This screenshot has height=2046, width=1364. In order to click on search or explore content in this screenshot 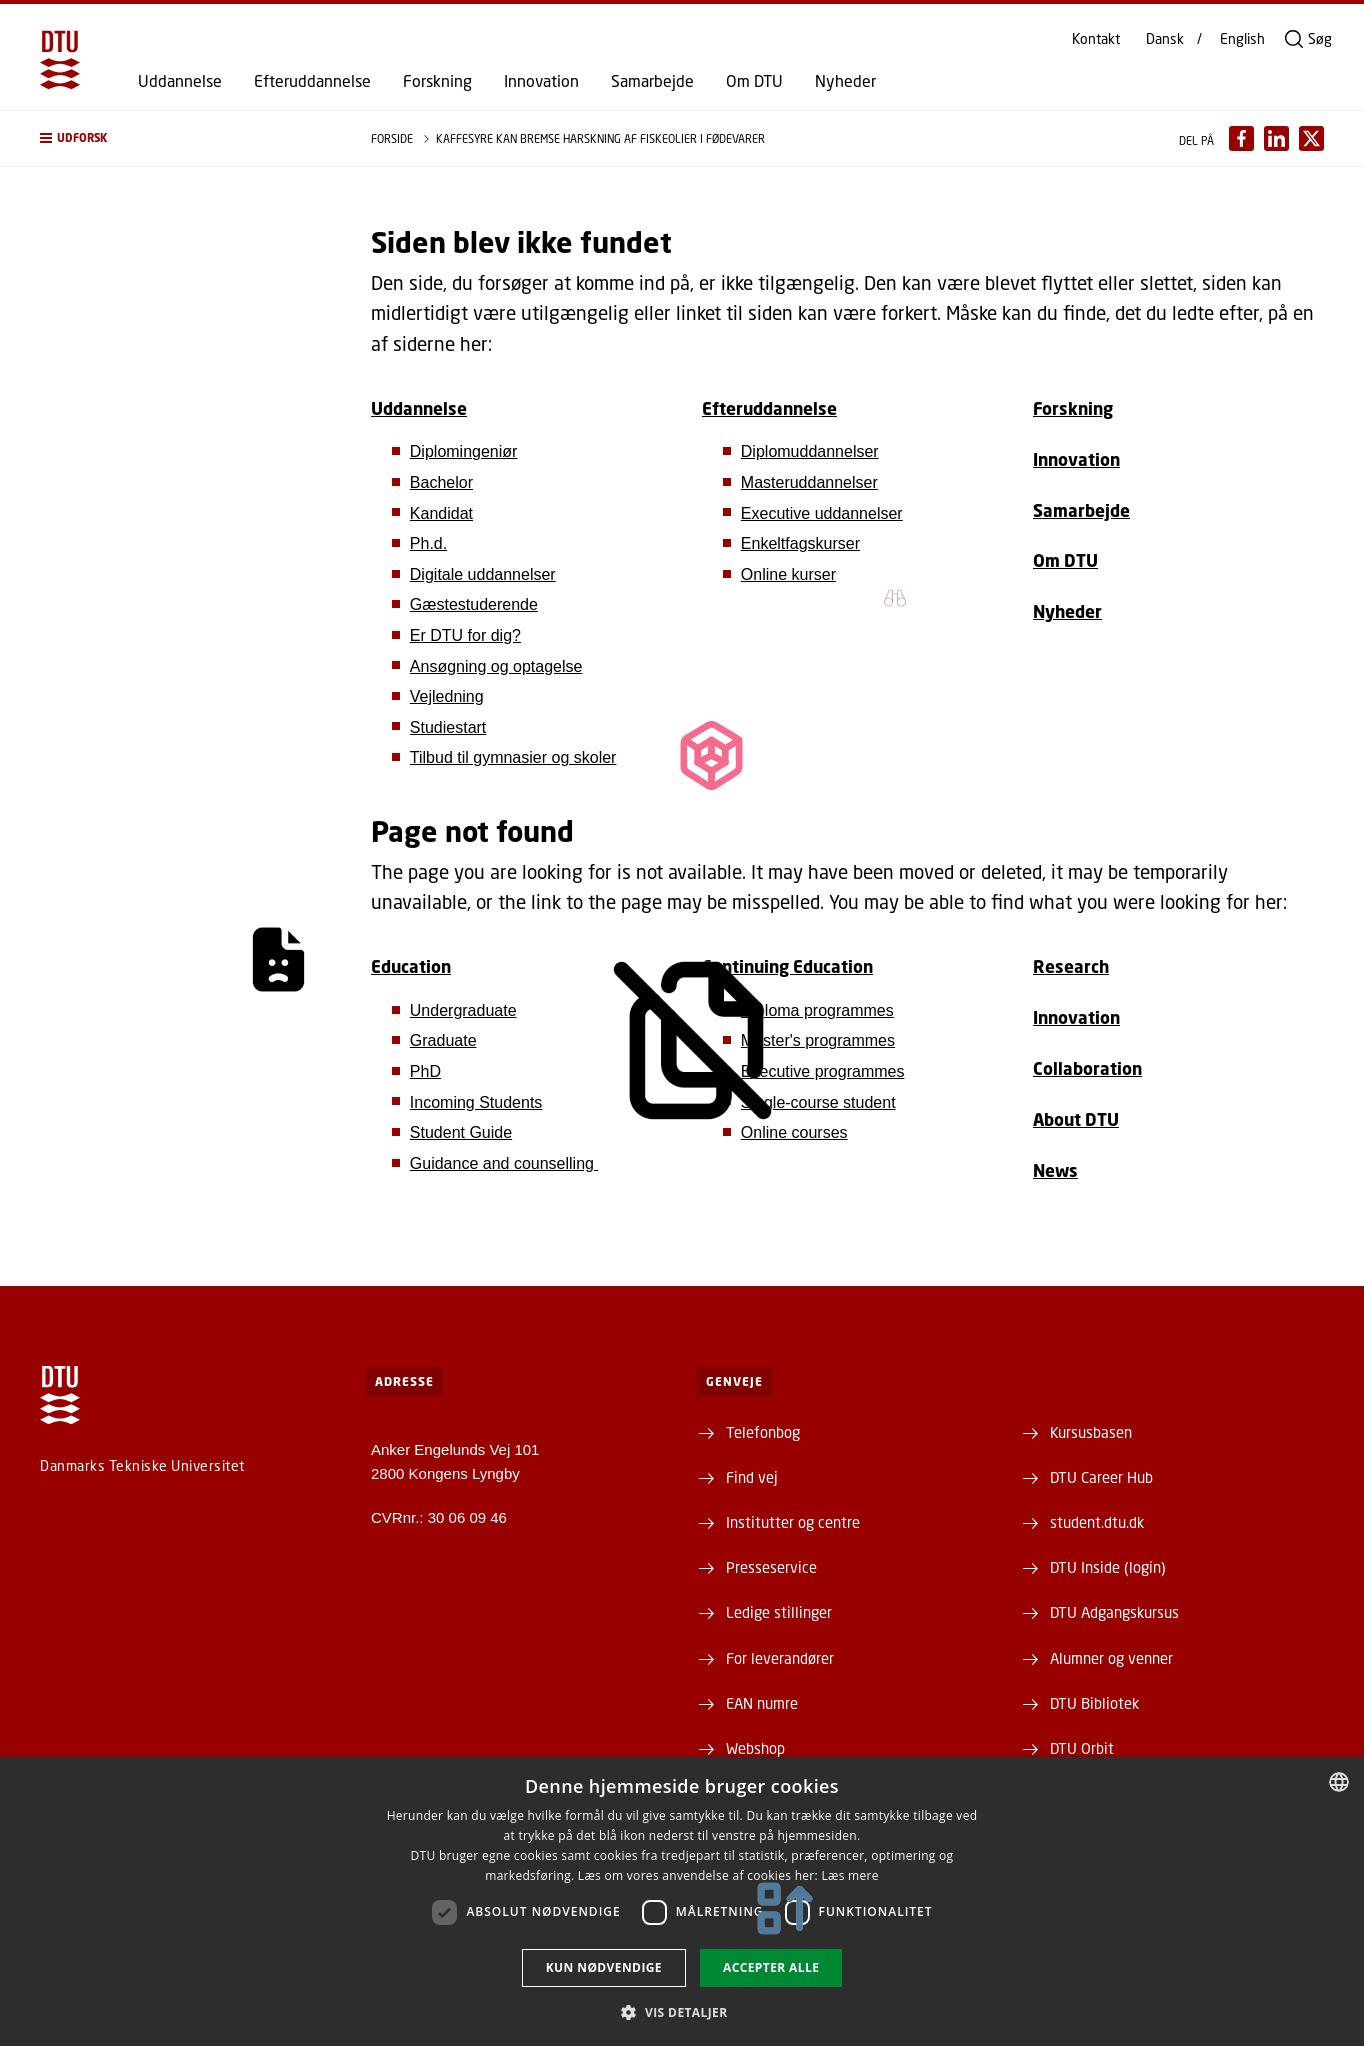, I will do `click(895, 598)`.